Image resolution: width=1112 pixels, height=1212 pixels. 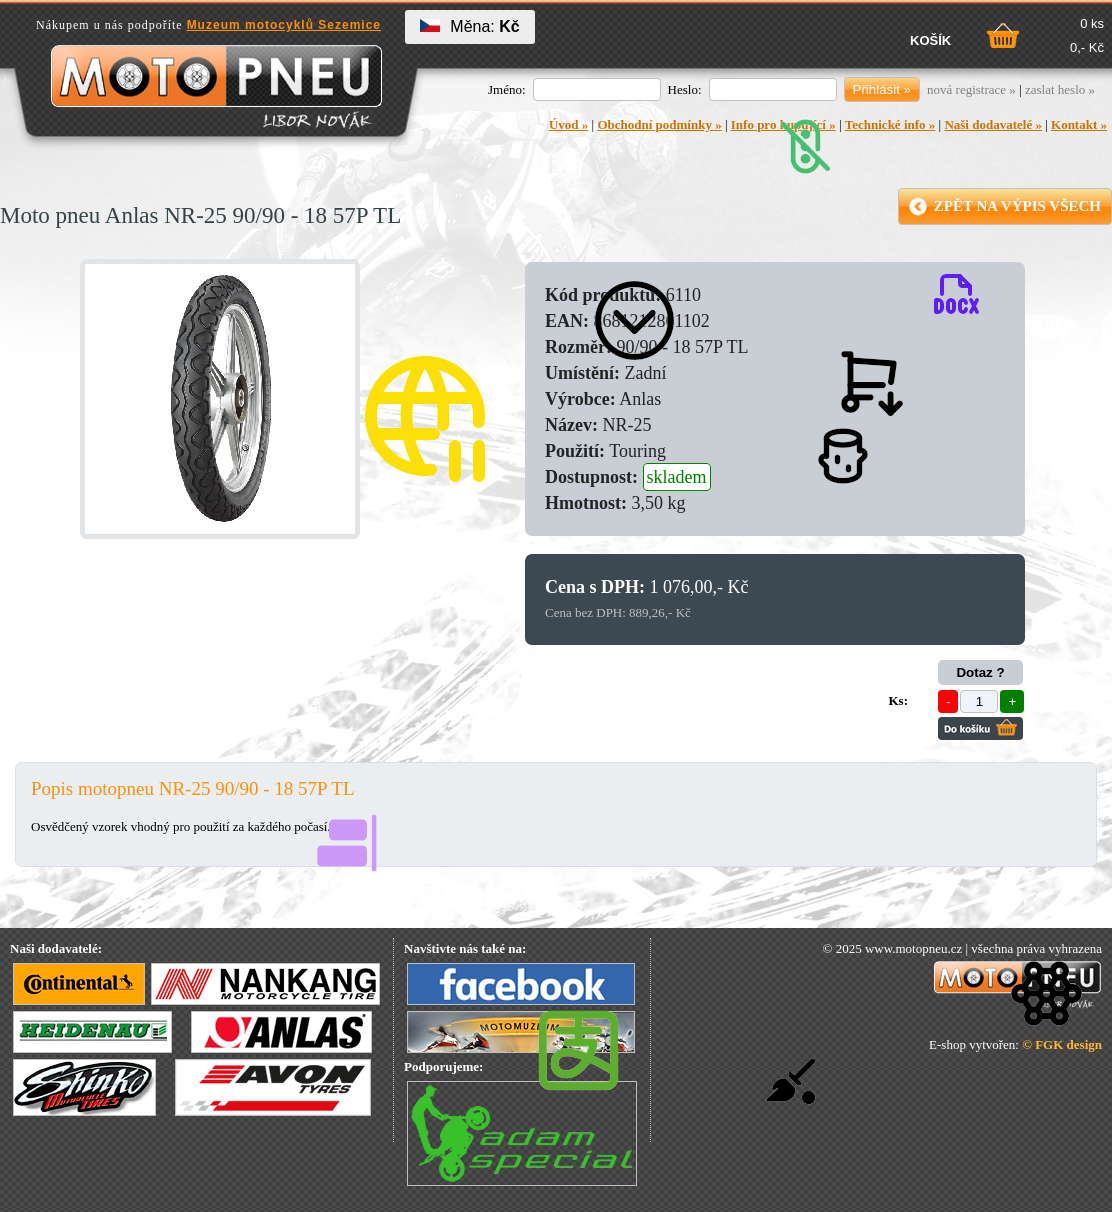 I want to click on expand to show more content, so click(x=634, y=320).